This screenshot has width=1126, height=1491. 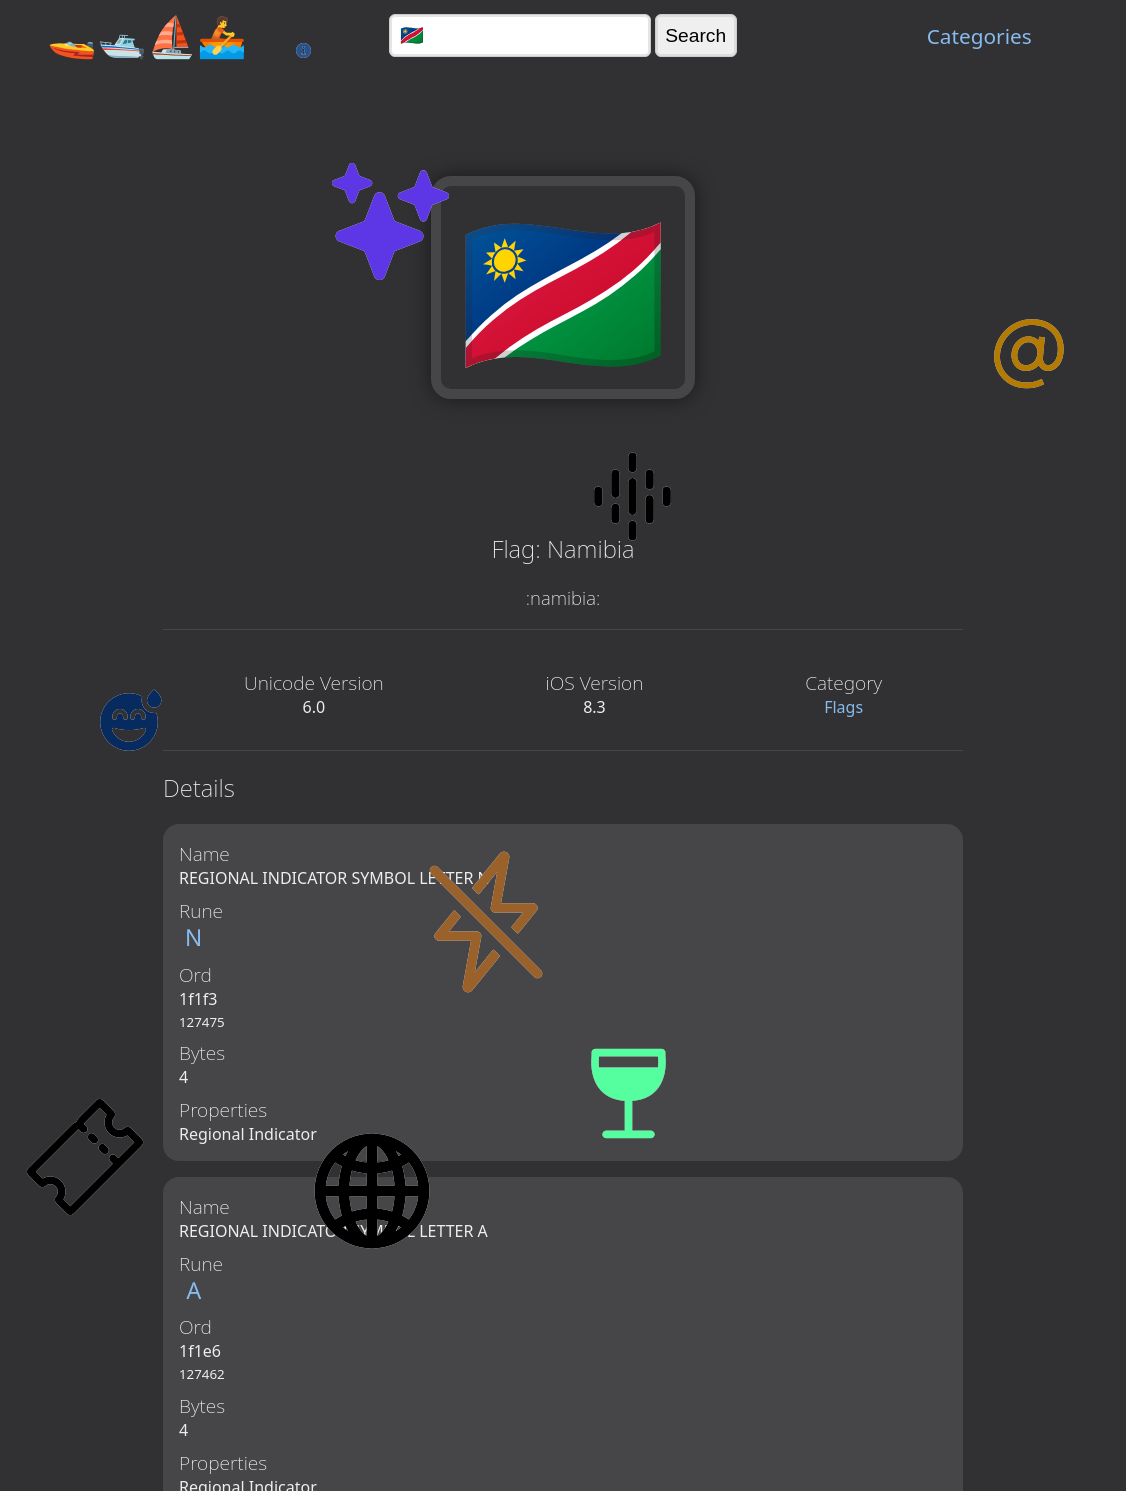 What do you see at coordinates (129, 722) in the screenshot?
I see `react with nervous or awkward laughter` at bounding box center [129, 722].